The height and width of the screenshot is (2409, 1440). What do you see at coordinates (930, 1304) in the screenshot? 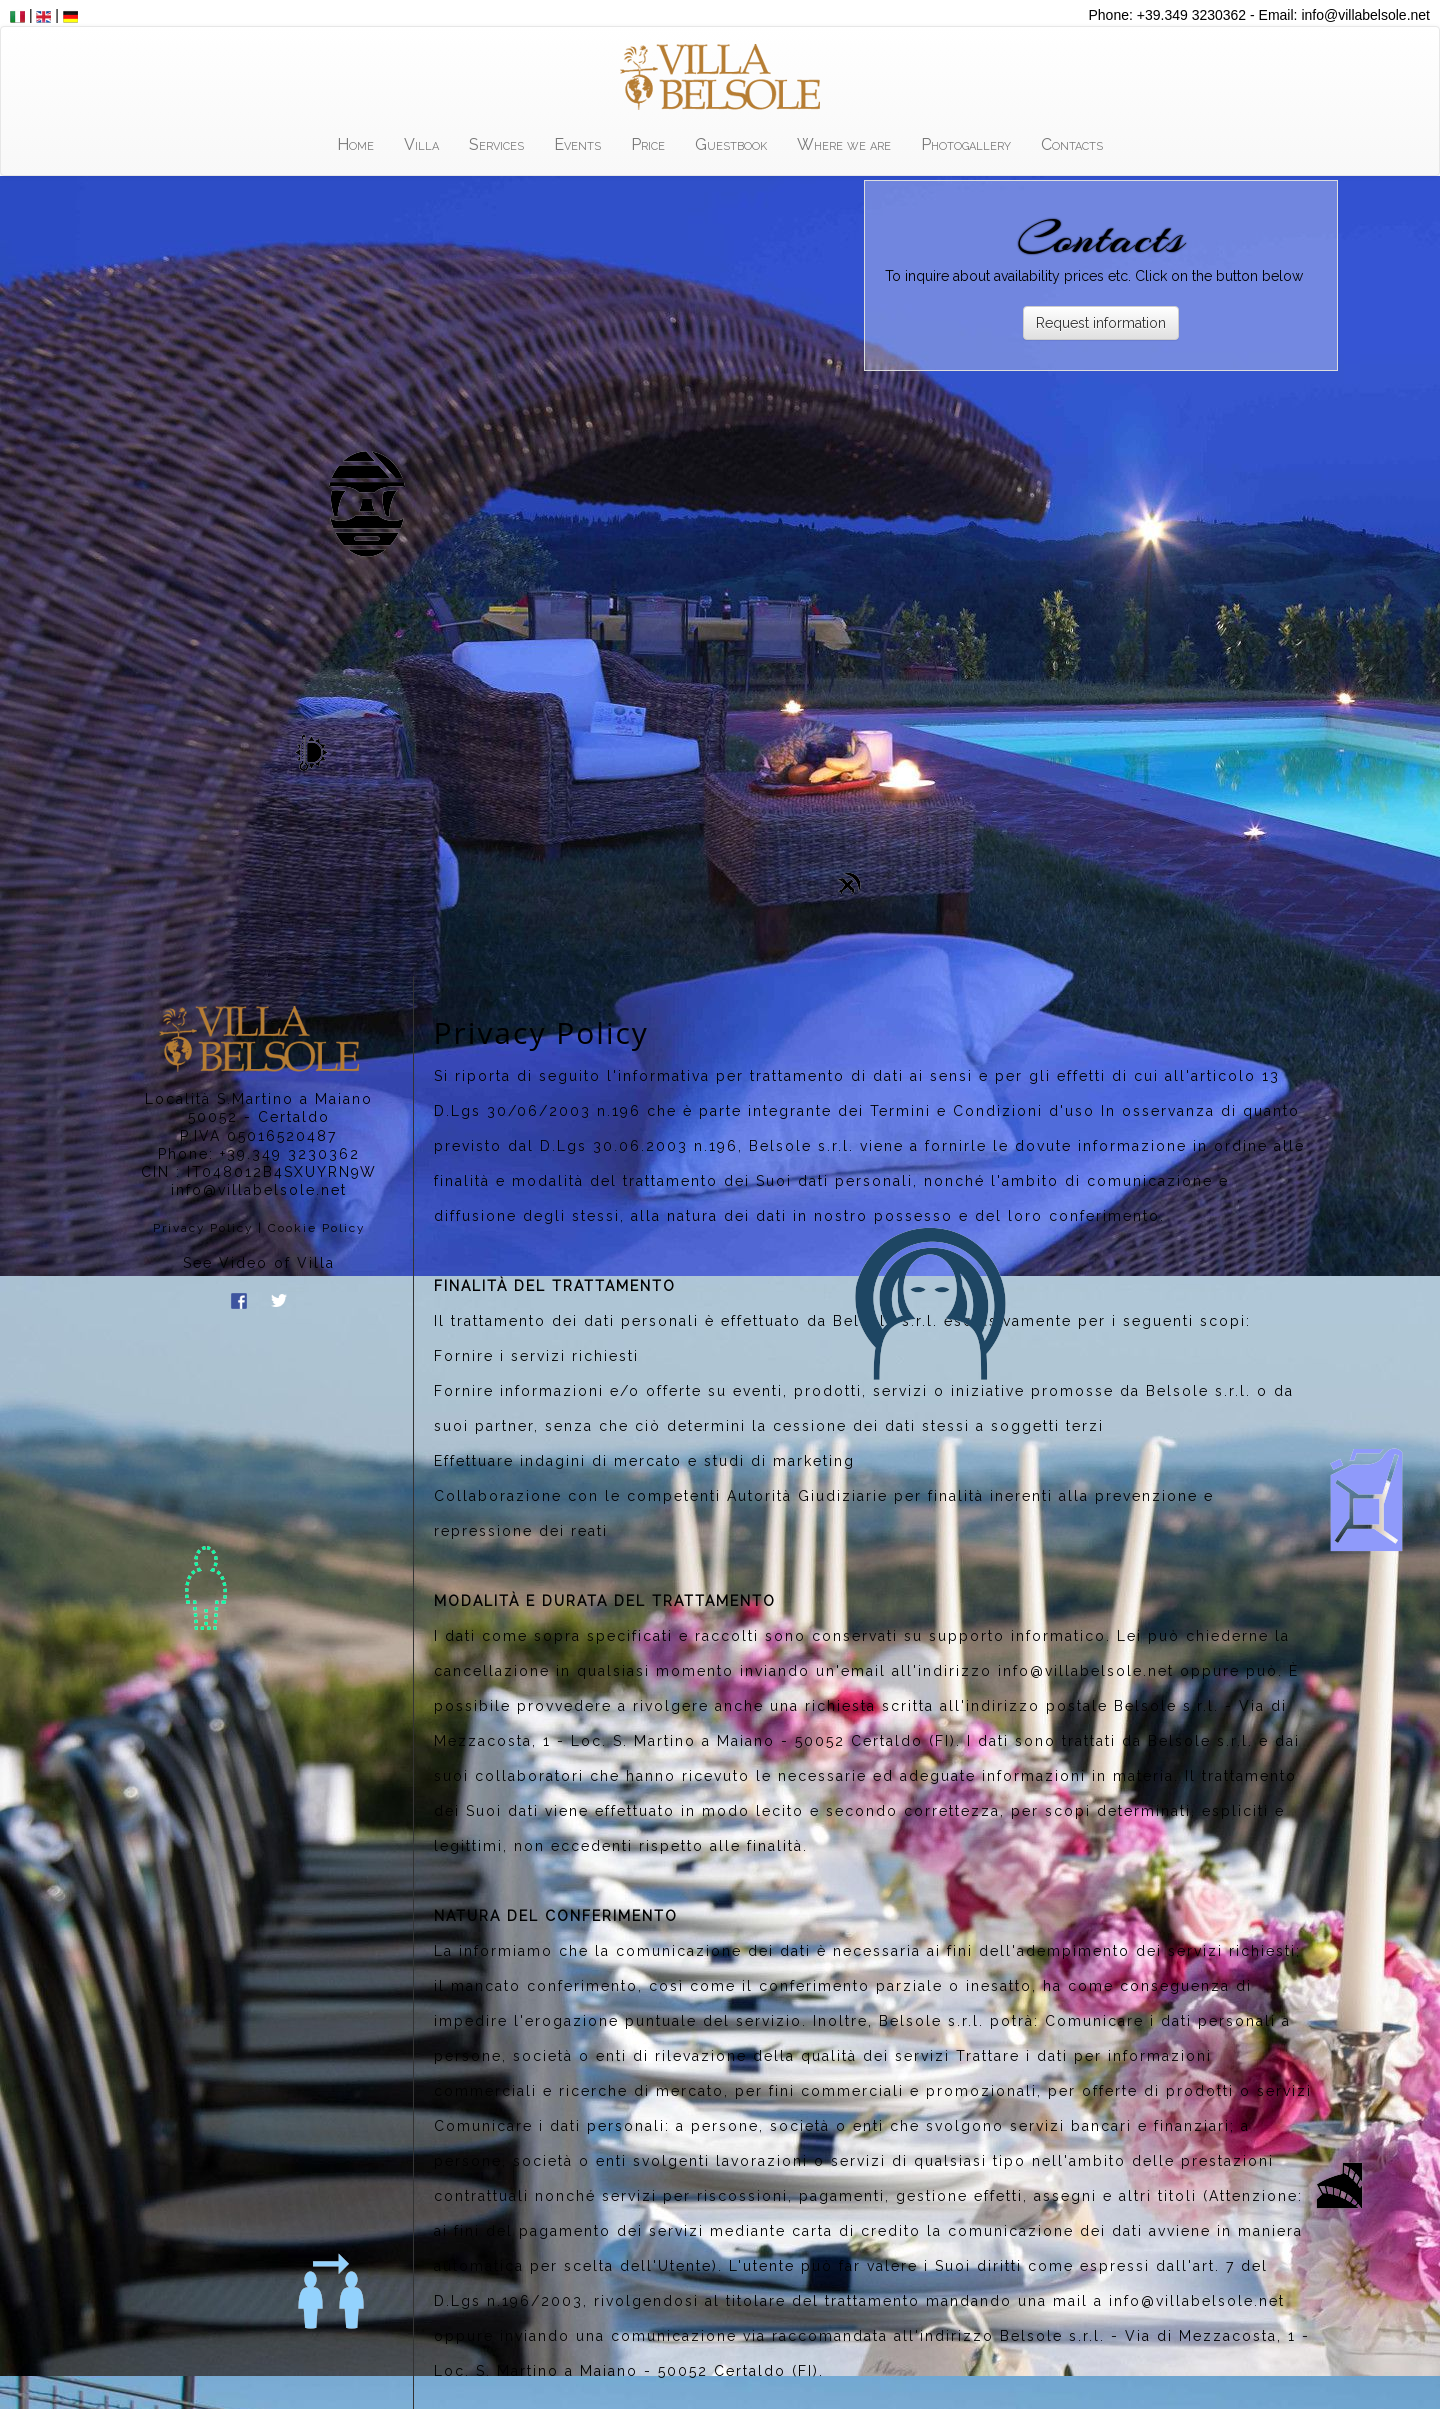
I see `indicates suspicious activity detected` at bounding box center [930, 1304].